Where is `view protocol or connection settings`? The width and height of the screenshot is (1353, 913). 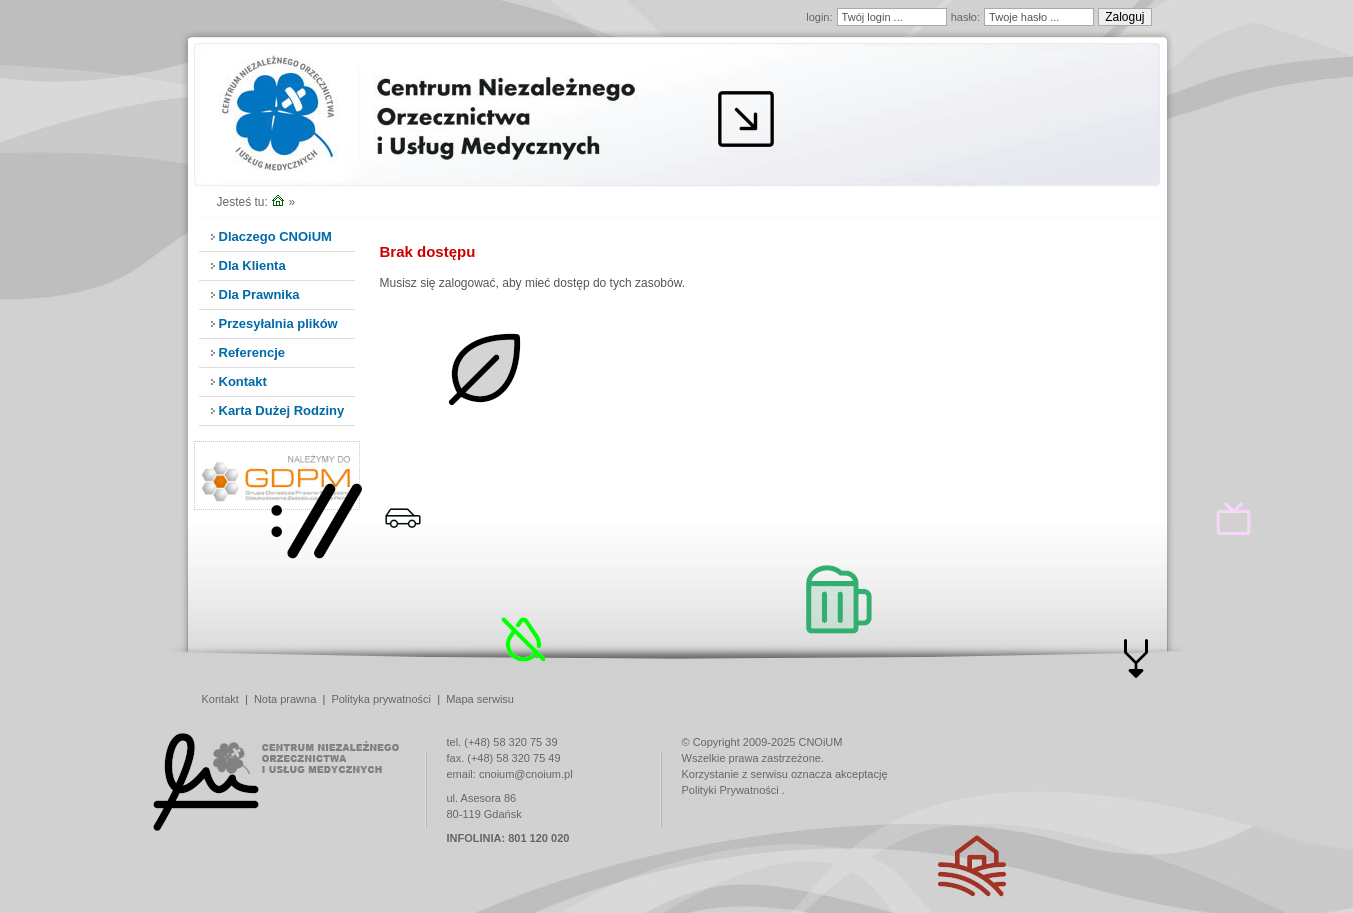
view protocol or connection settings is located at coordinates (314, 521).